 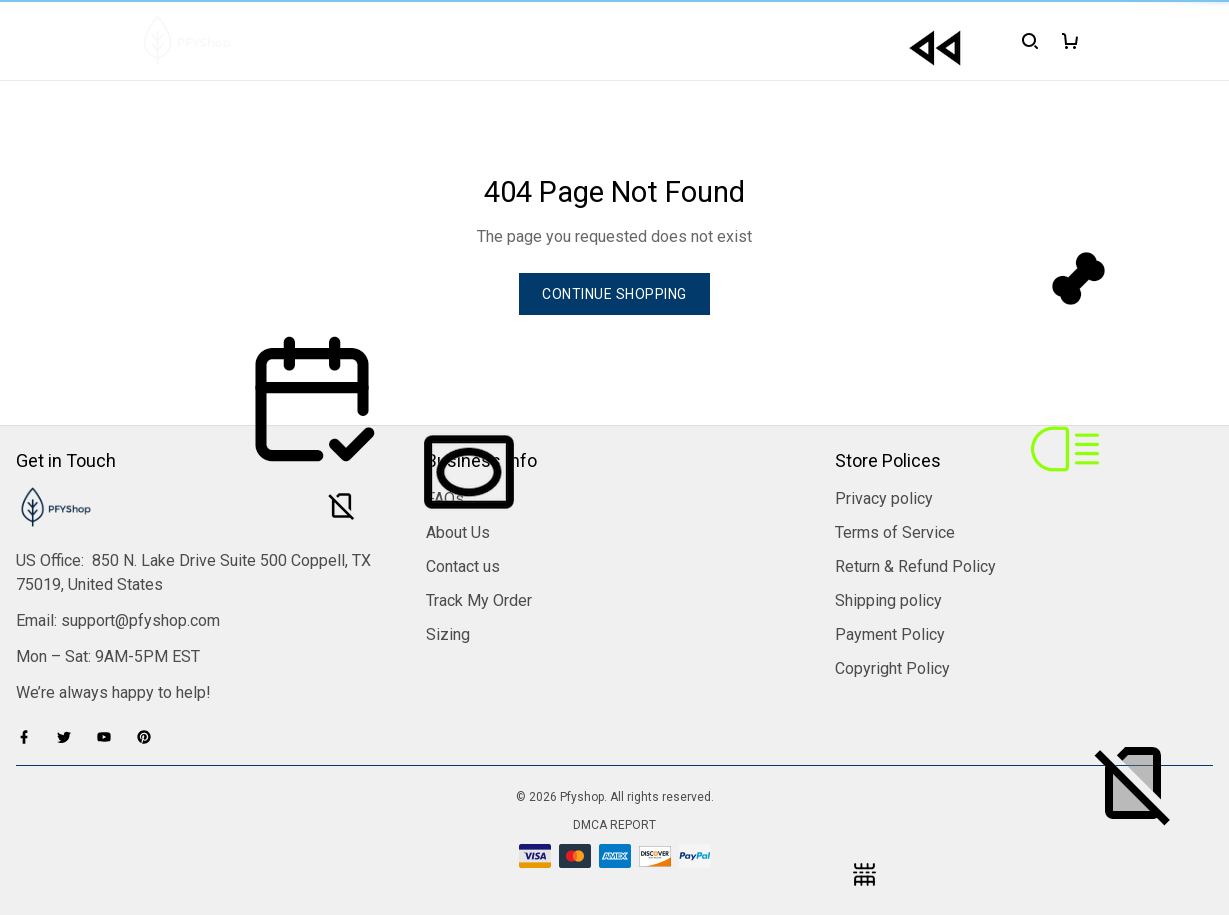 What do you see at coordinates (341, 505) in the screenshot?
I see `no sim card detected` at bounding box center [341, 505].